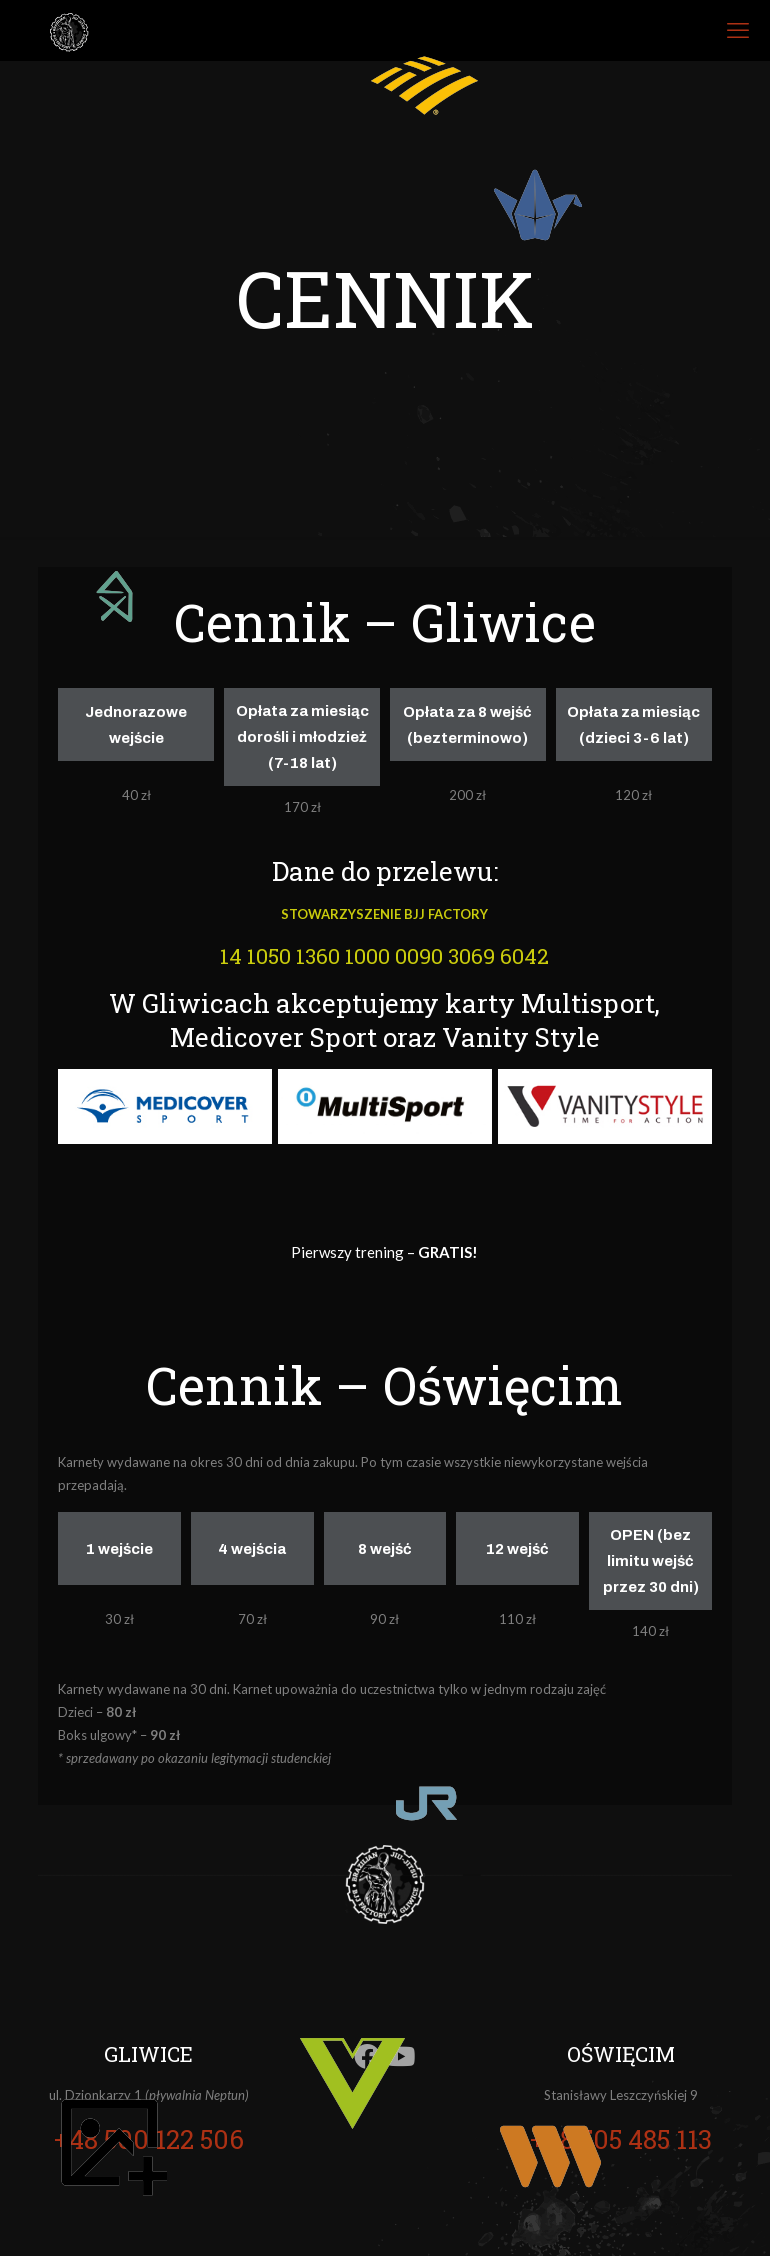 The image size is (770, 2256). What do you see at coordinates (550, 2156) in the screenshot?
I see `thirdweb platform logo` at bounding box center [550, 2156].